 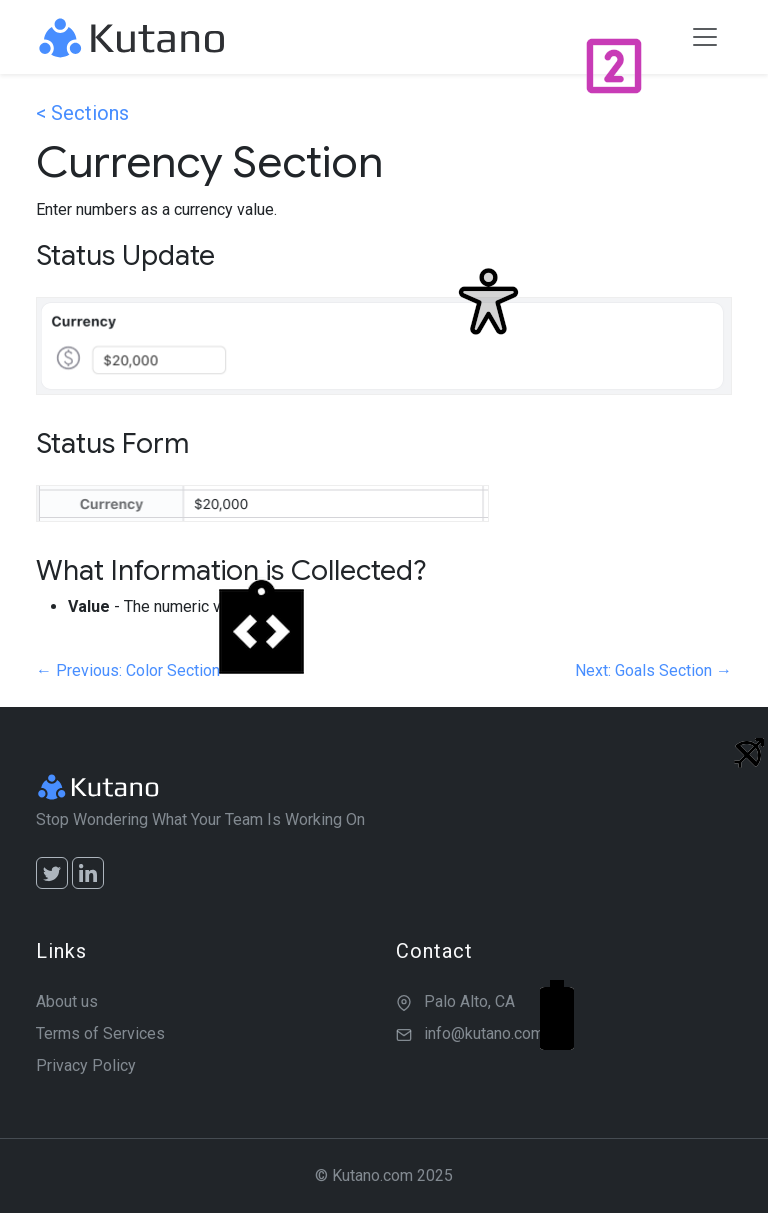 What do you see at coordinates (261, 631) in the screenshot?
I see `view integration or embed code` at bounding box center [261, 631].